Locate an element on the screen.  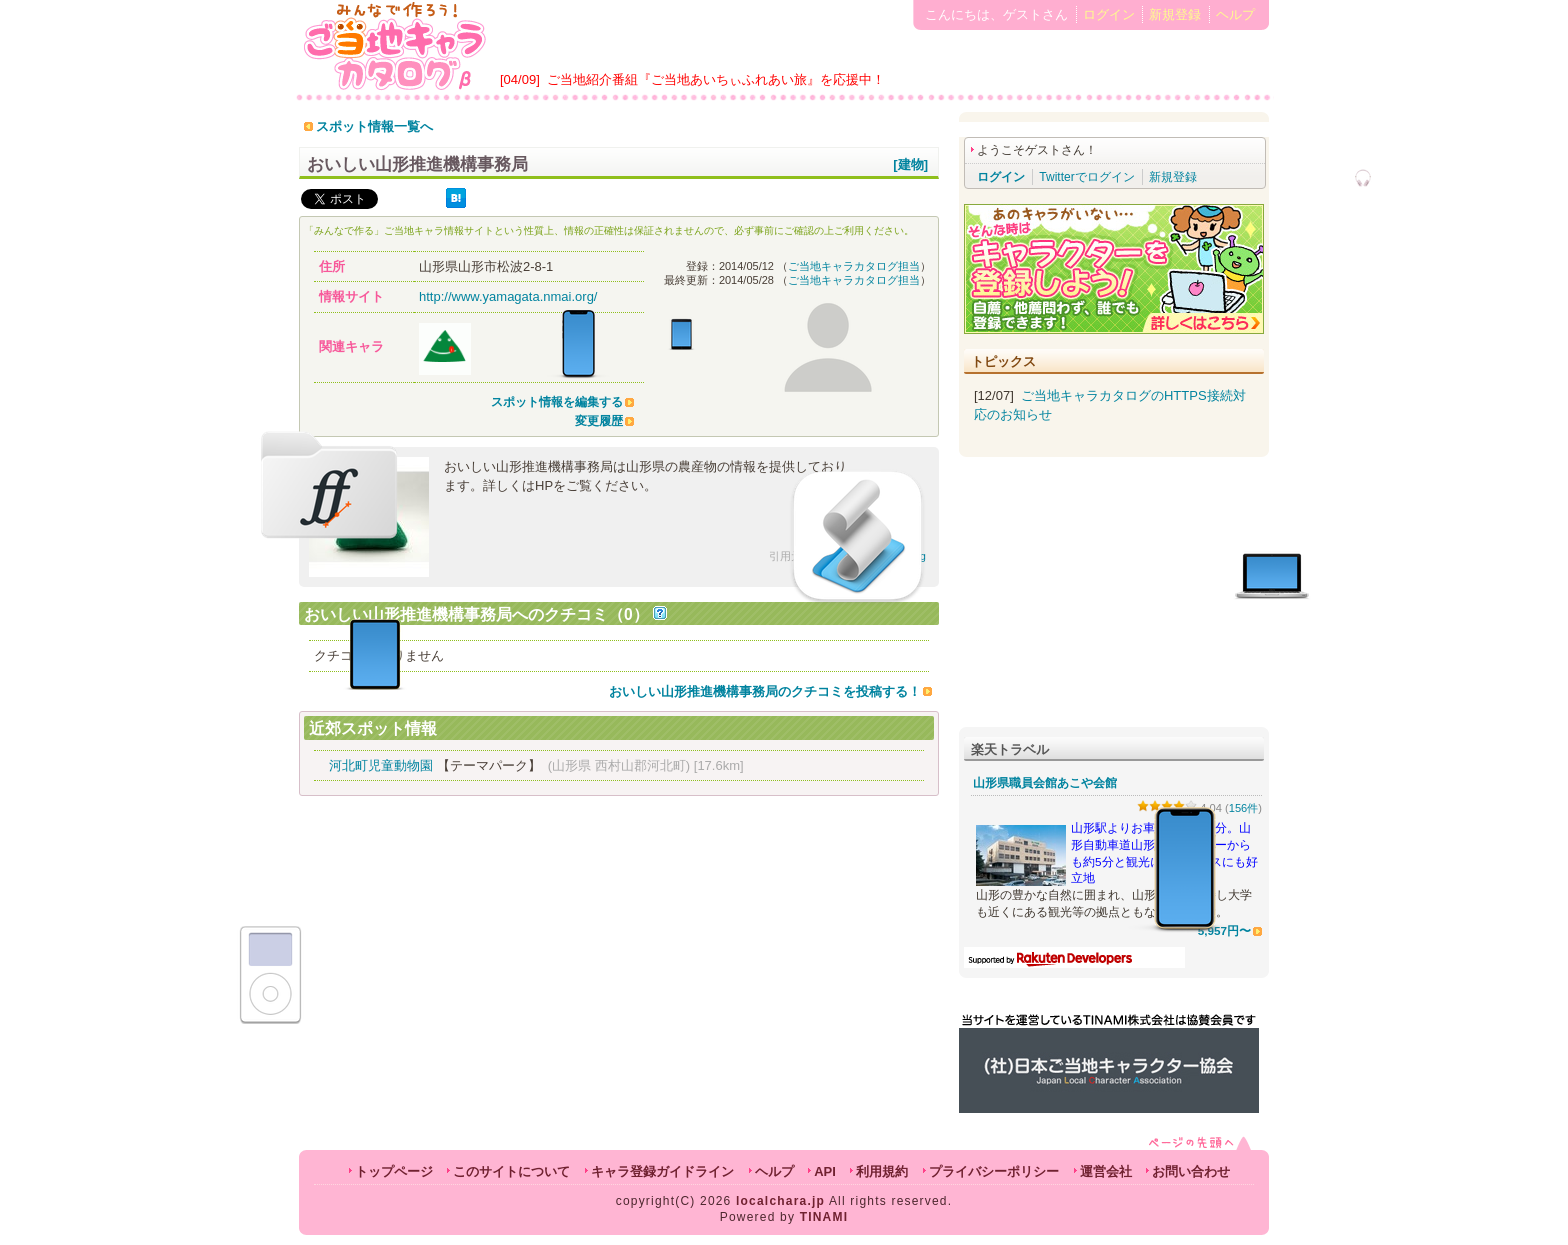
manage folder automation scripts is located at coordinates (857, 535).